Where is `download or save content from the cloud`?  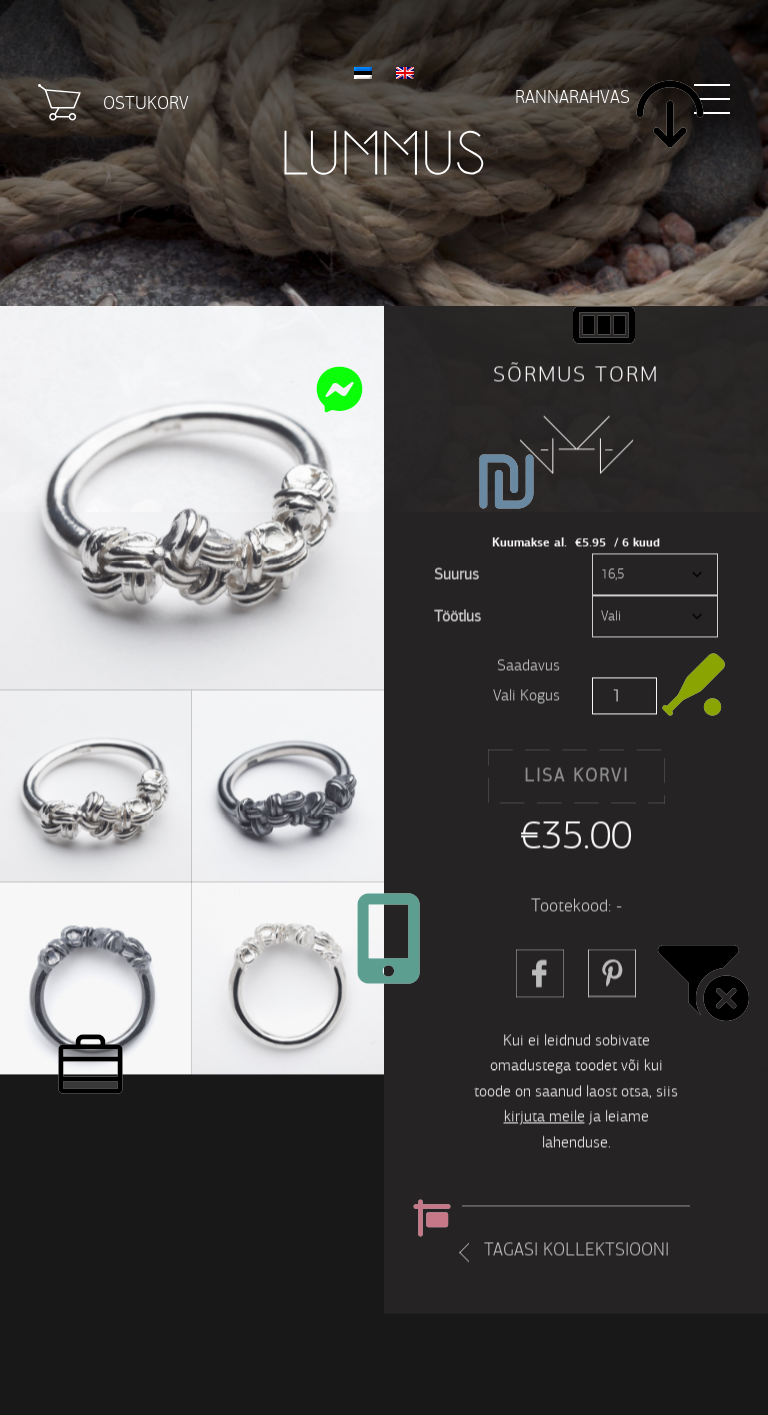 download or save content from the cloud is located at coordinates (670, 114).